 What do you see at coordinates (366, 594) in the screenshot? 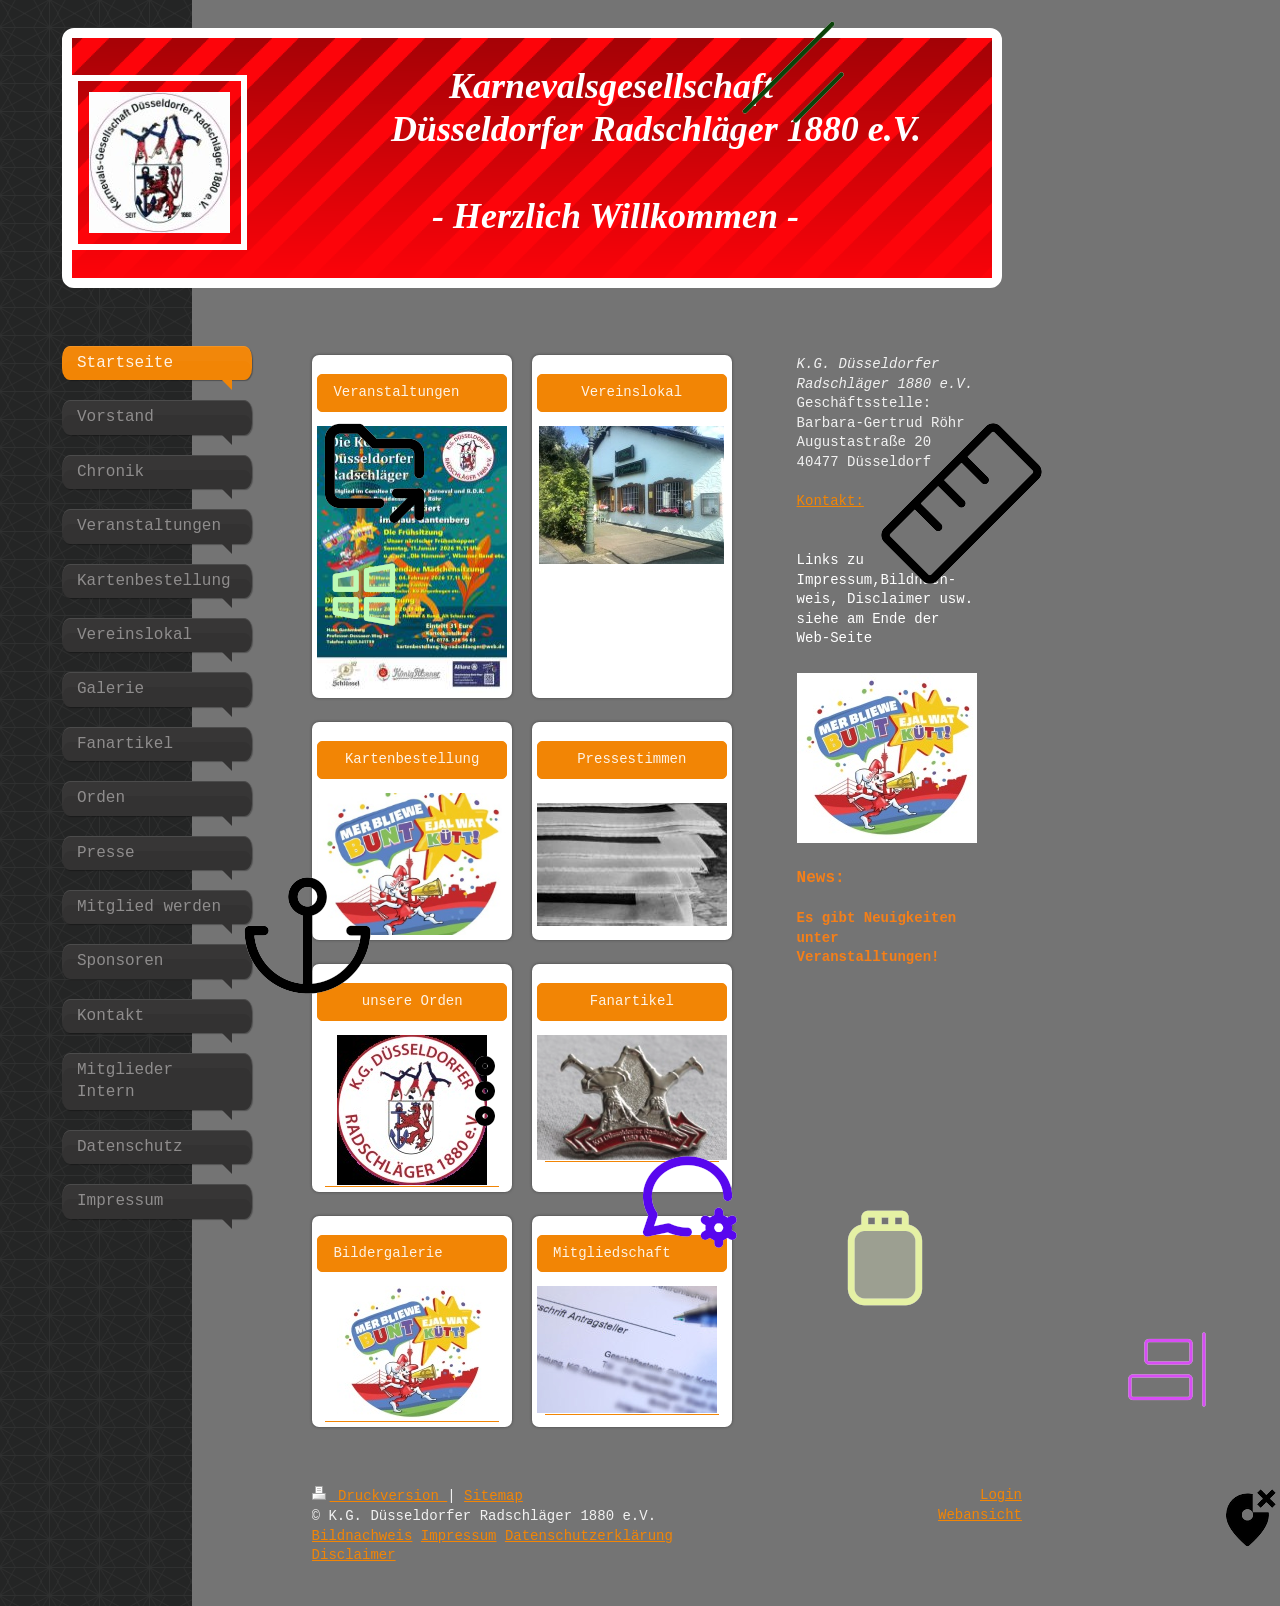
I see `open the Windows start menu` at bounding box center [366, 594].